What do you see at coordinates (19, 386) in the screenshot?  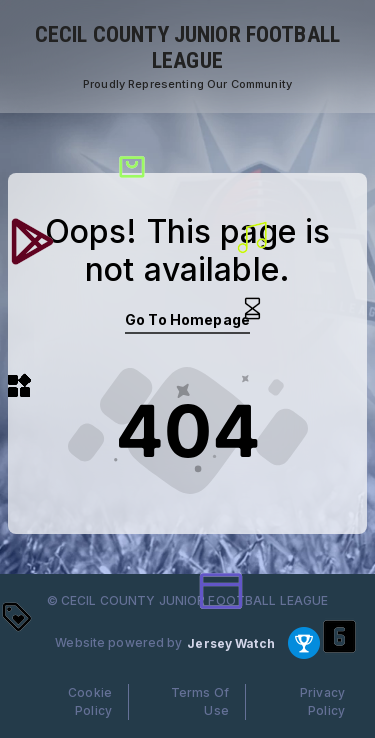 I see `access widgets or mini-apps` at bounding box center [19, 386].